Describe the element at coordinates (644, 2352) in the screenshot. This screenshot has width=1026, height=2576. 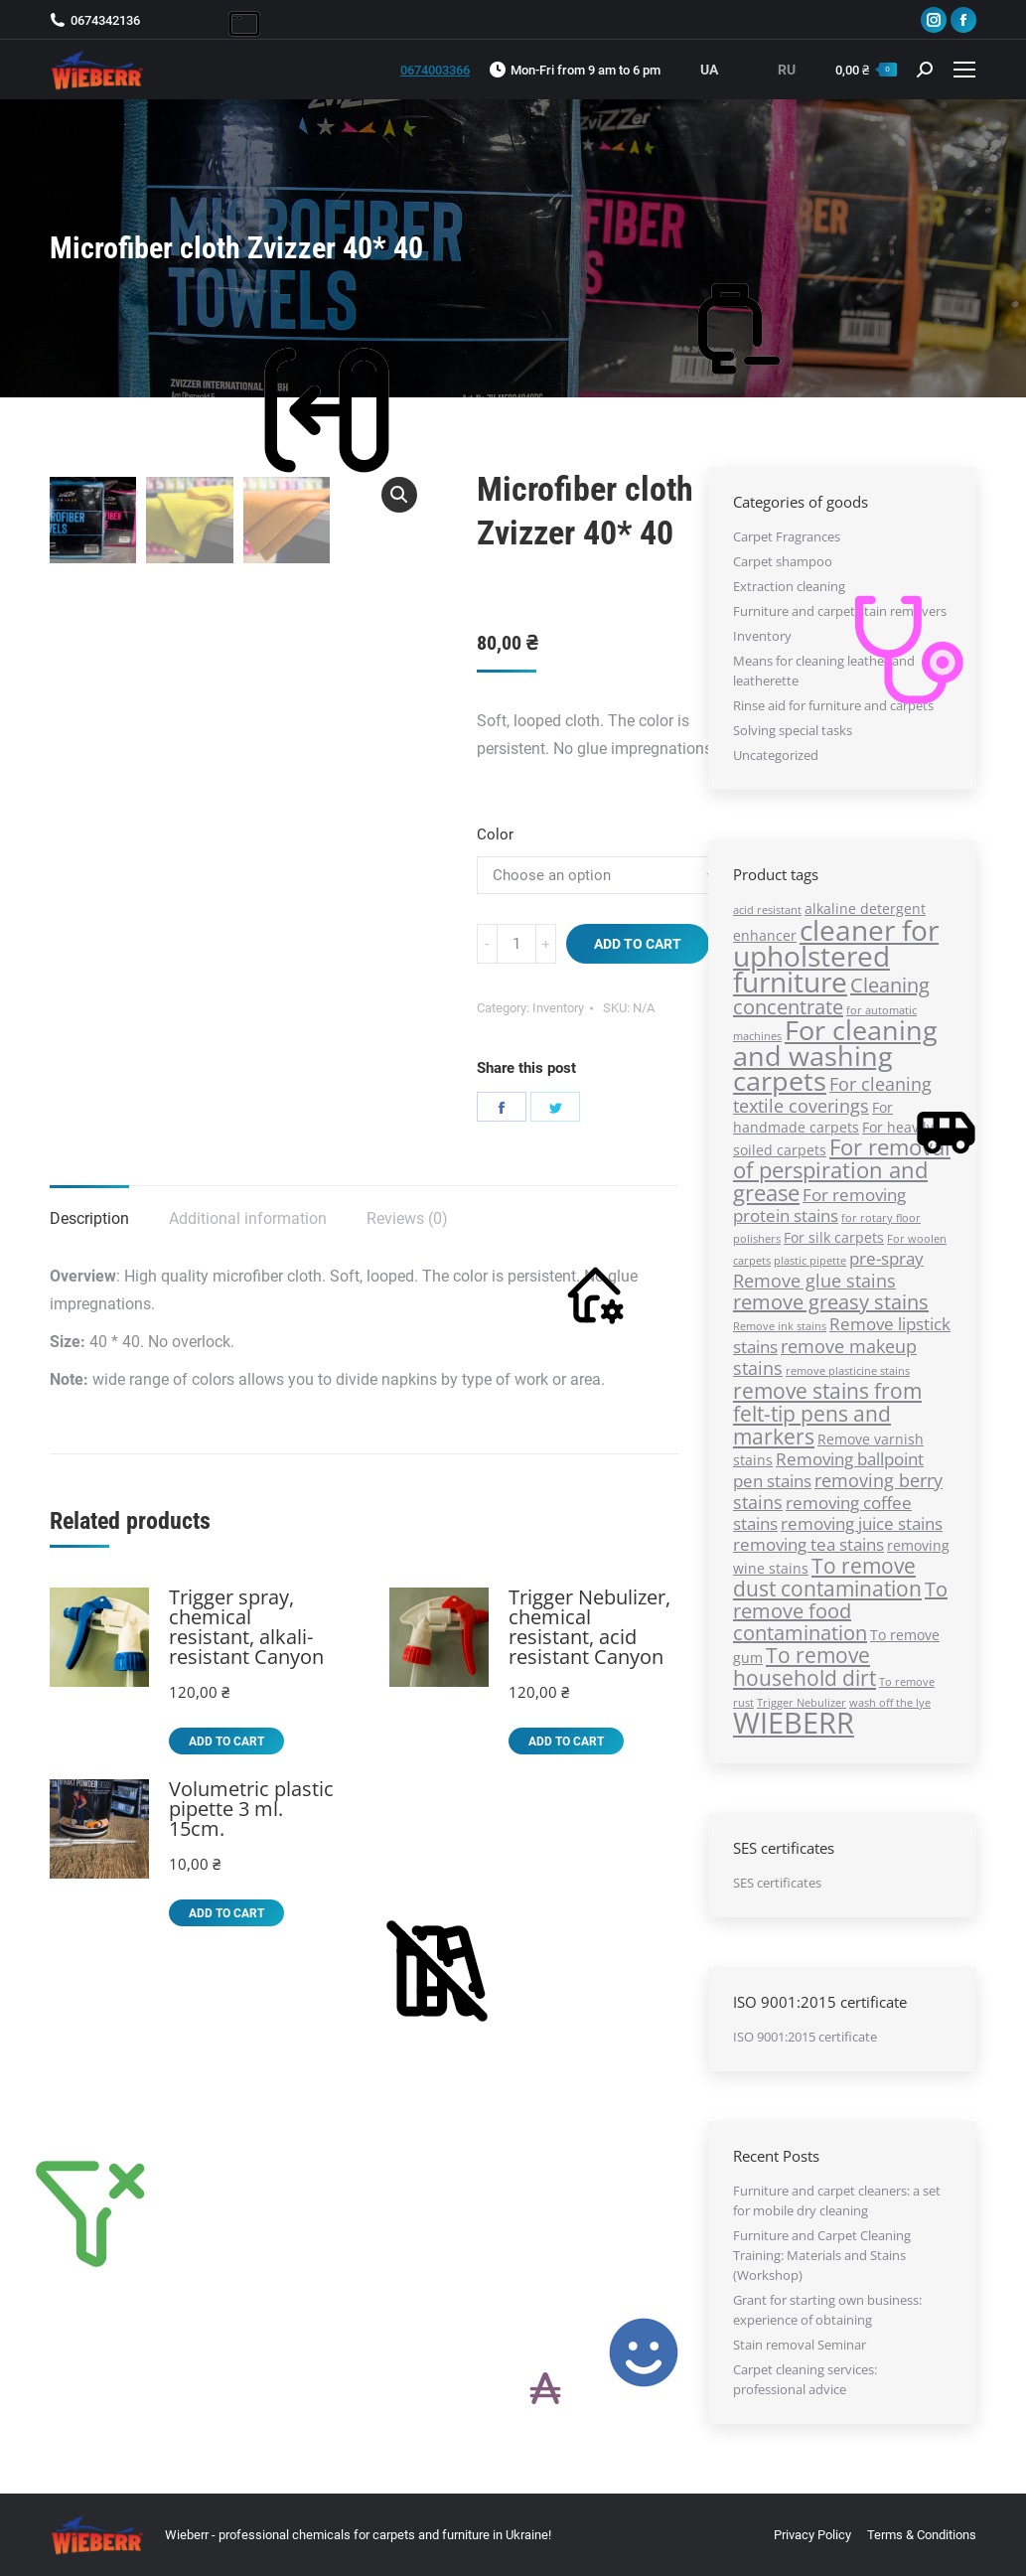
I see `add an emoji or reaction` at that location.